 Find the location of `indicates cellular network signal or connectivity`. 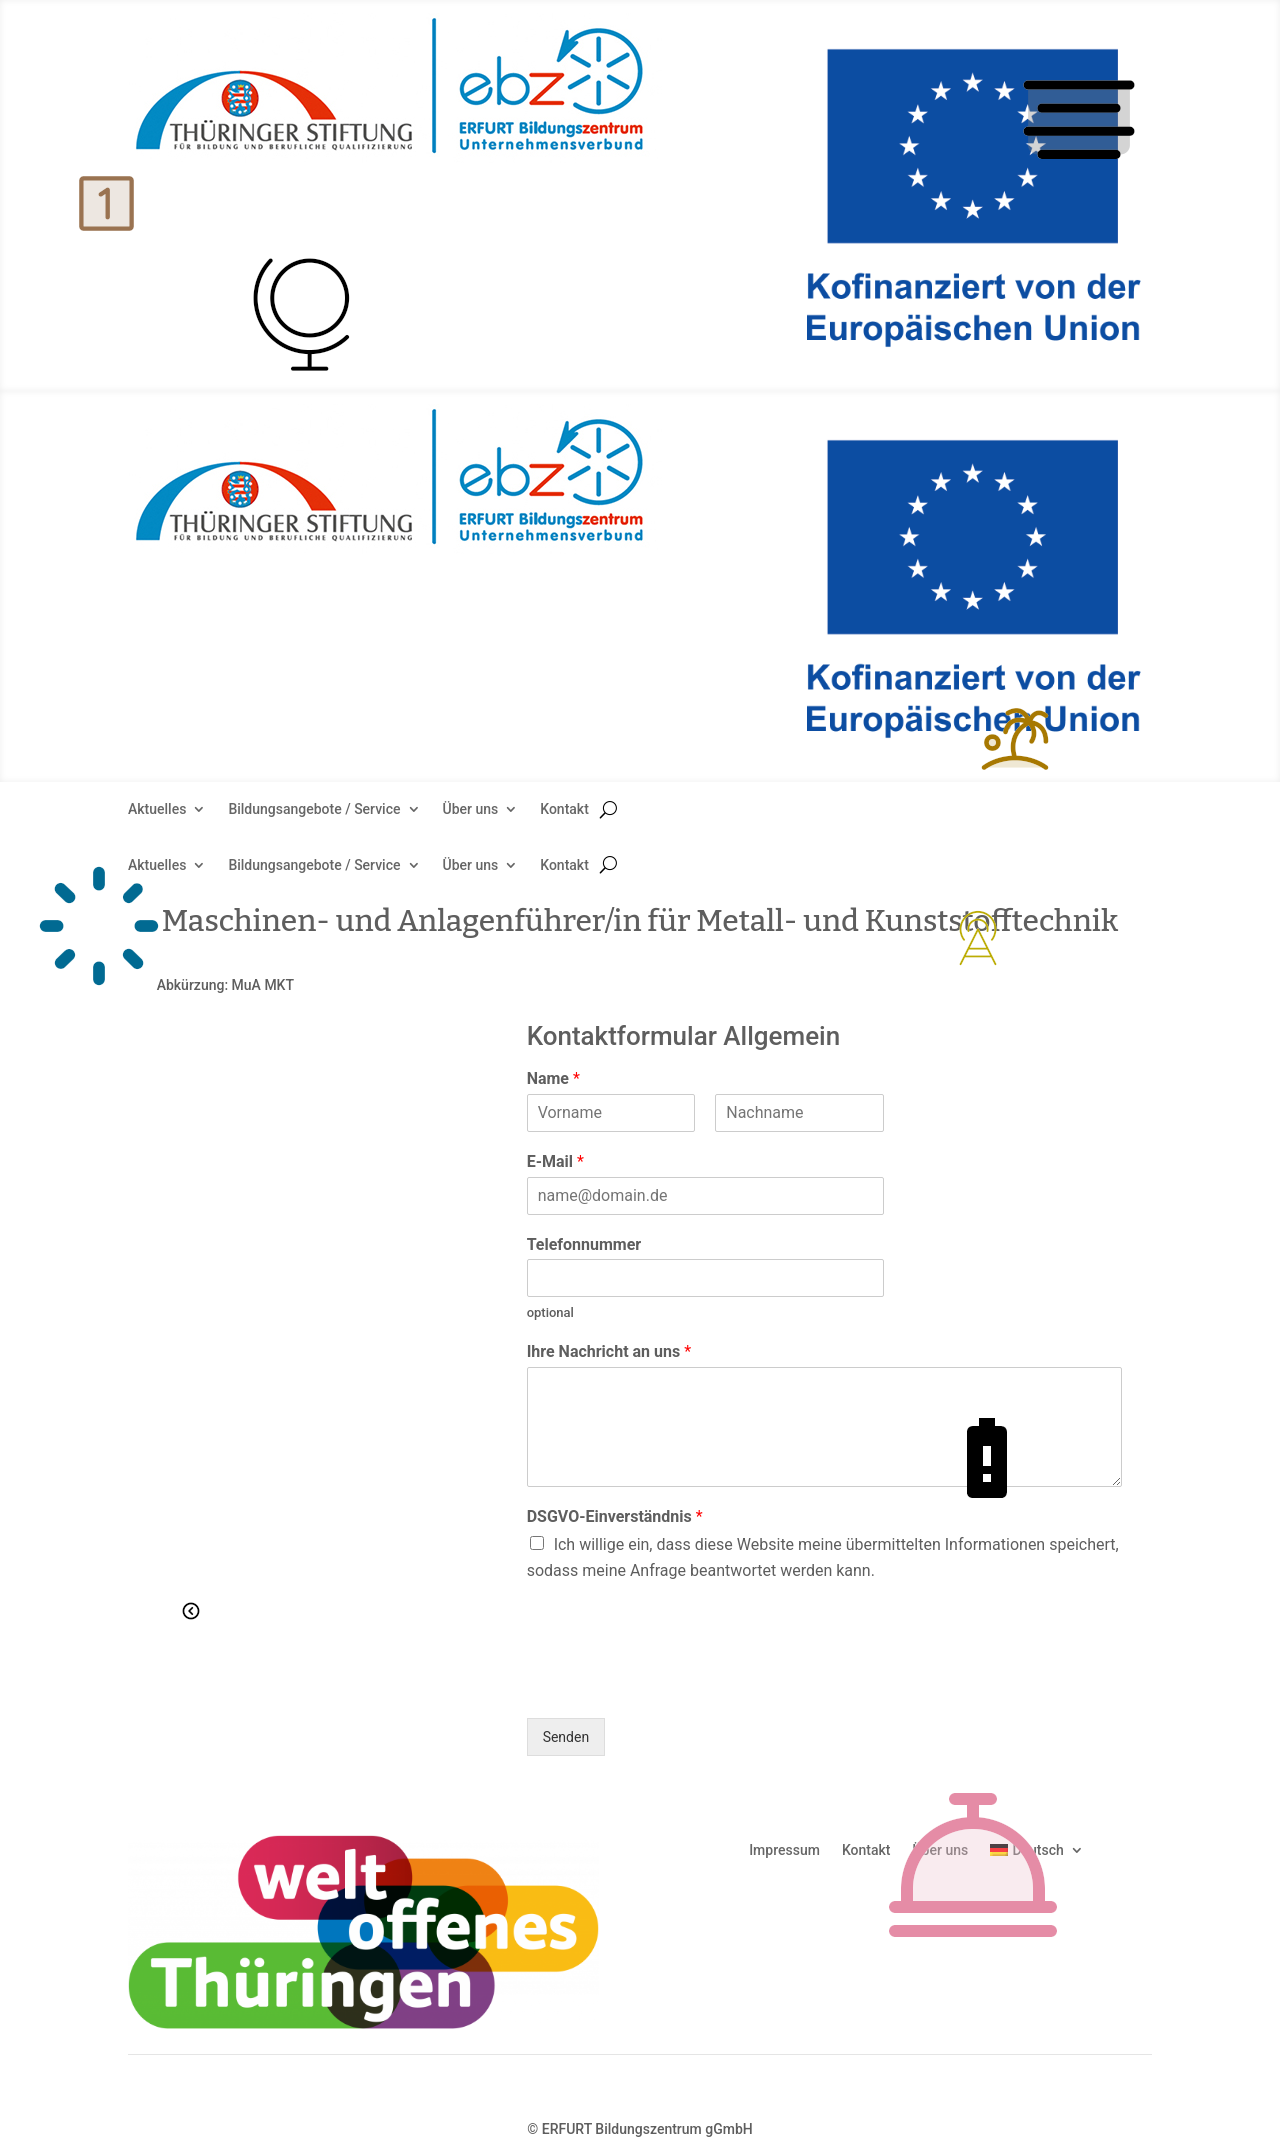

indicates cellular network signal or connectivity is located at coordinates (978, 939).